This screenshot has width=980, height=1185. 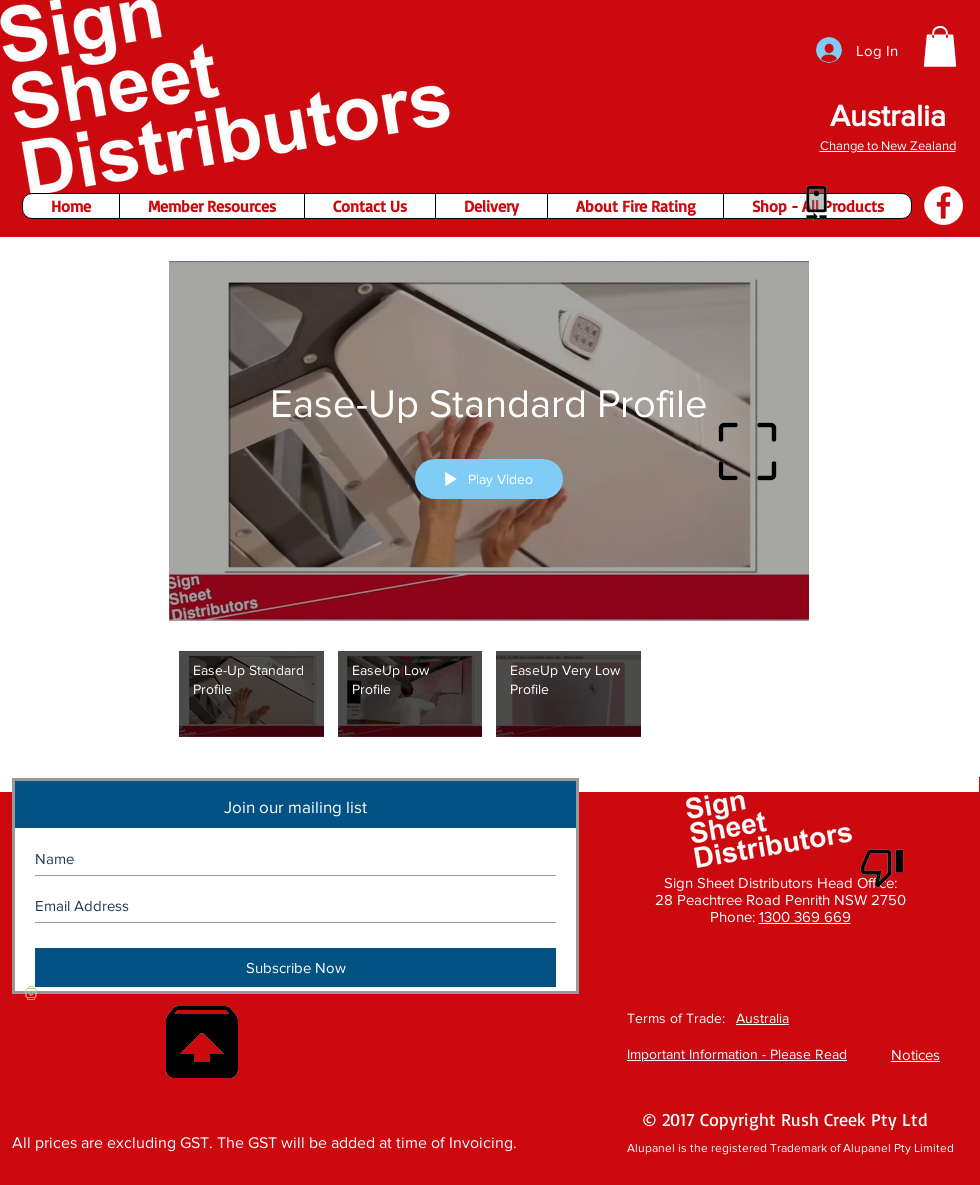 I want to click on restore item from archive, so click(x=202, y=1042).